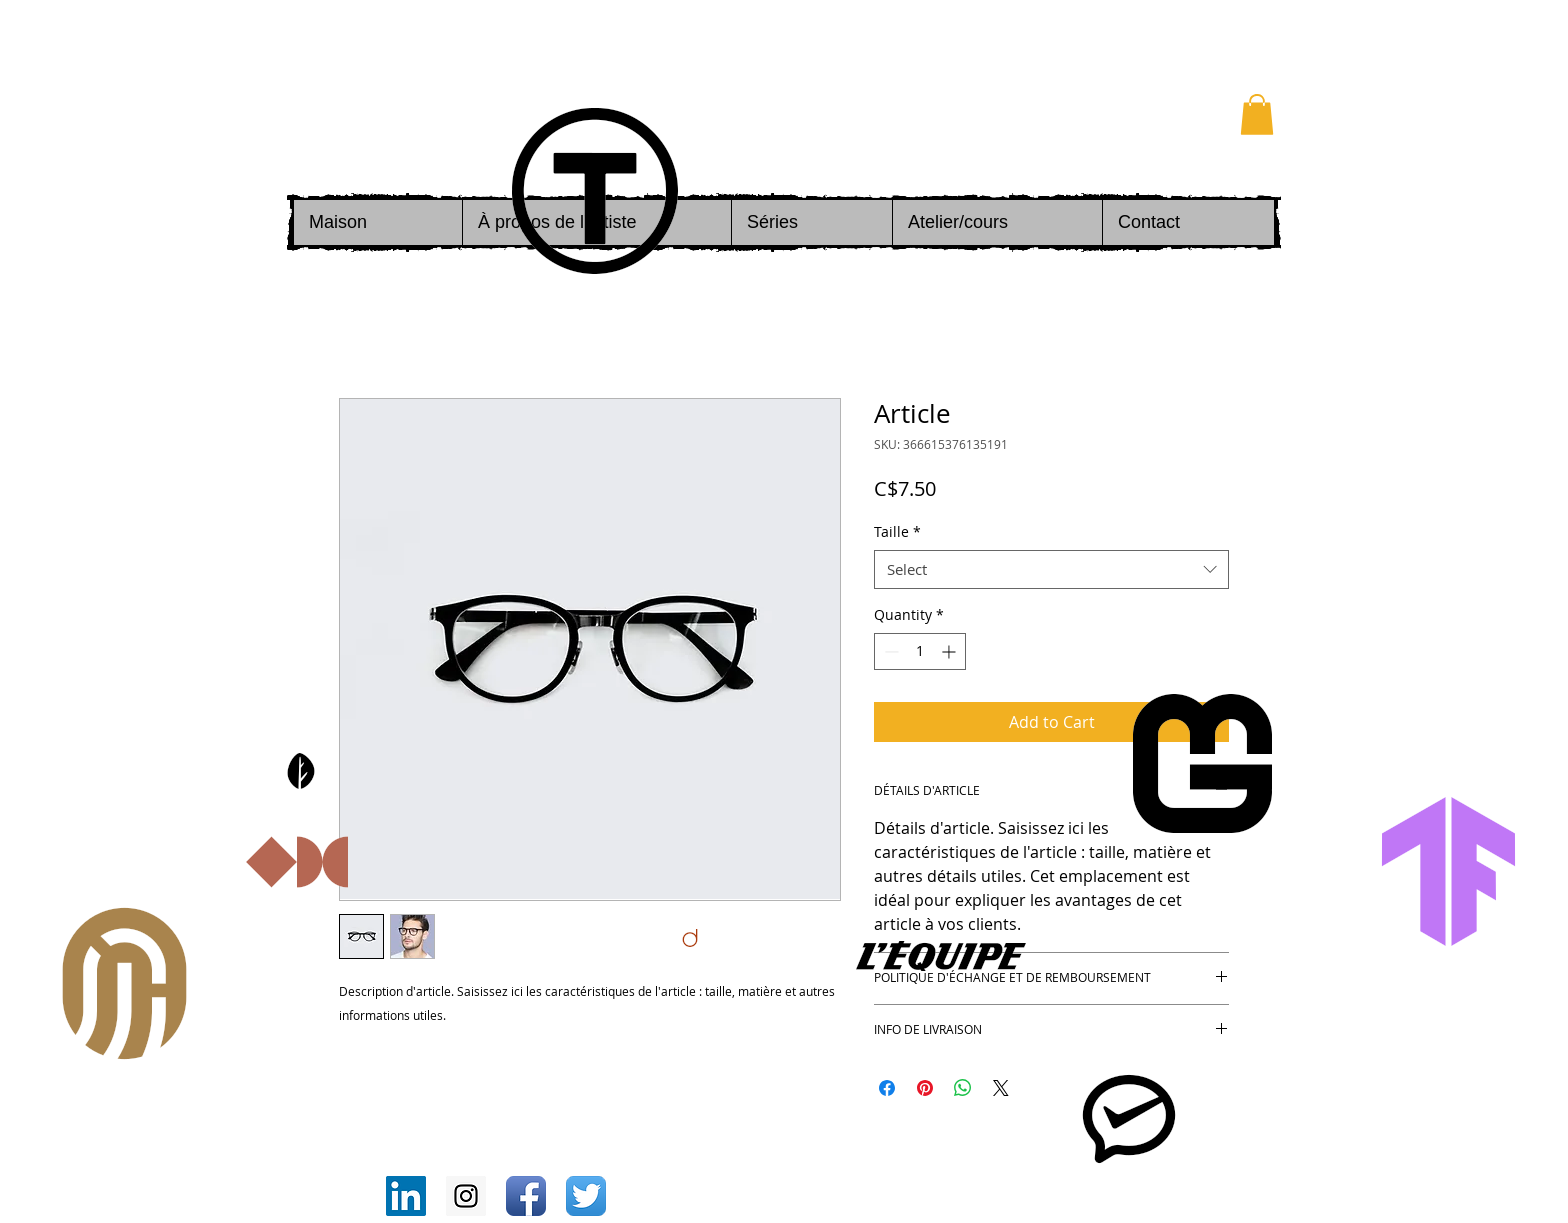 The width and height of the screenshot is (1568, 1223). Describe the element at coordinates (124, 983) in the screenshot. I see `authenticate with fingerprint biometrics` at that location.